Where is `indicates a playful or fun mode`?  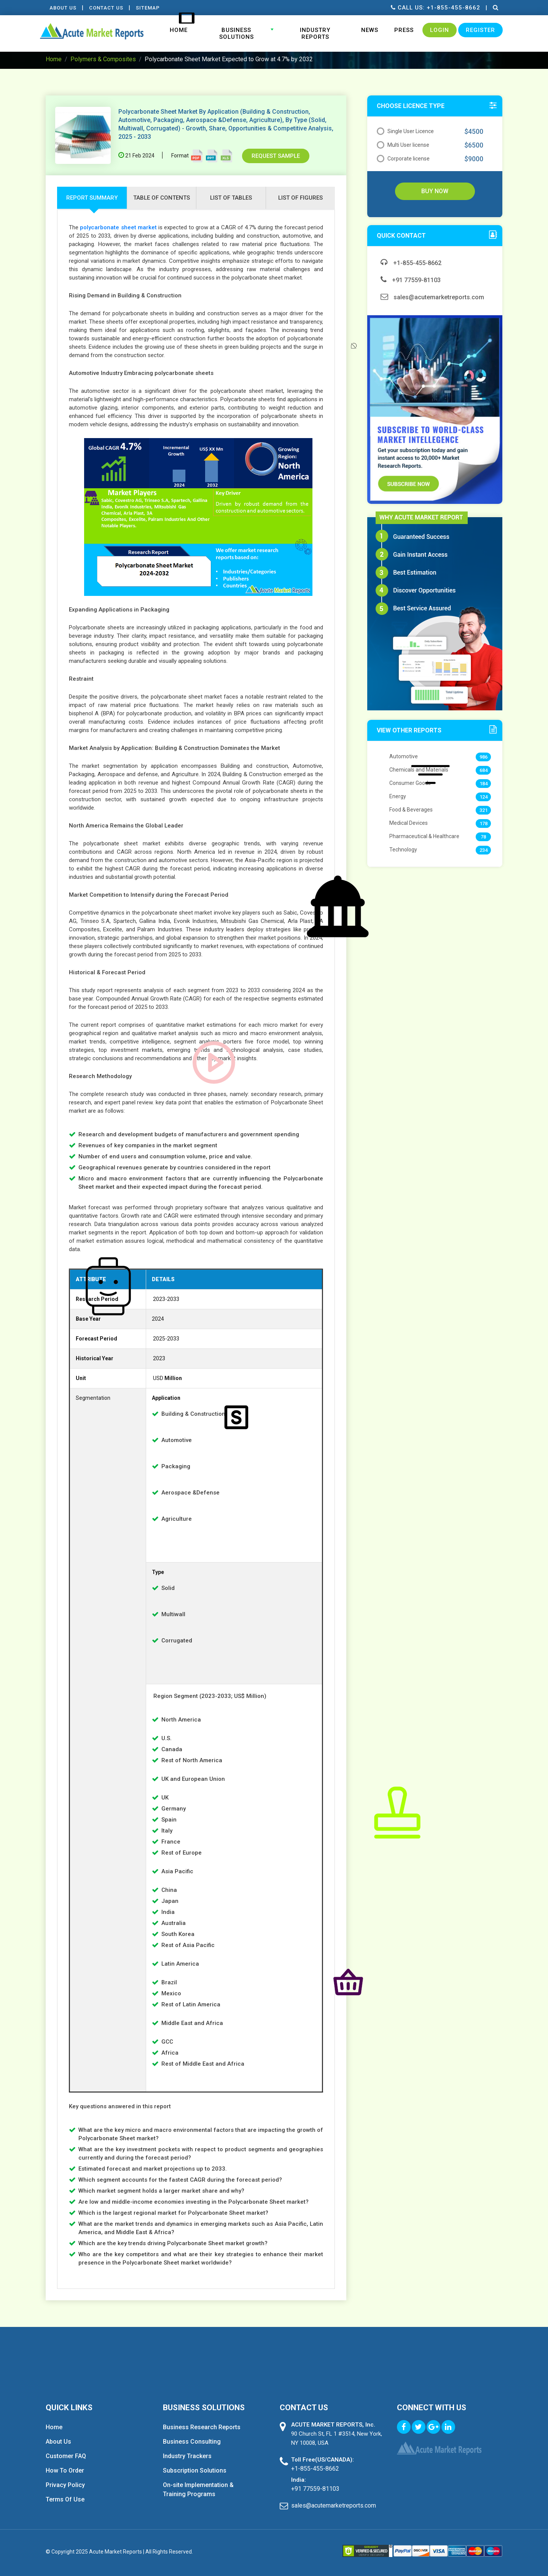
indicates a playful or fun mode is located at coordinates (108, 1286).